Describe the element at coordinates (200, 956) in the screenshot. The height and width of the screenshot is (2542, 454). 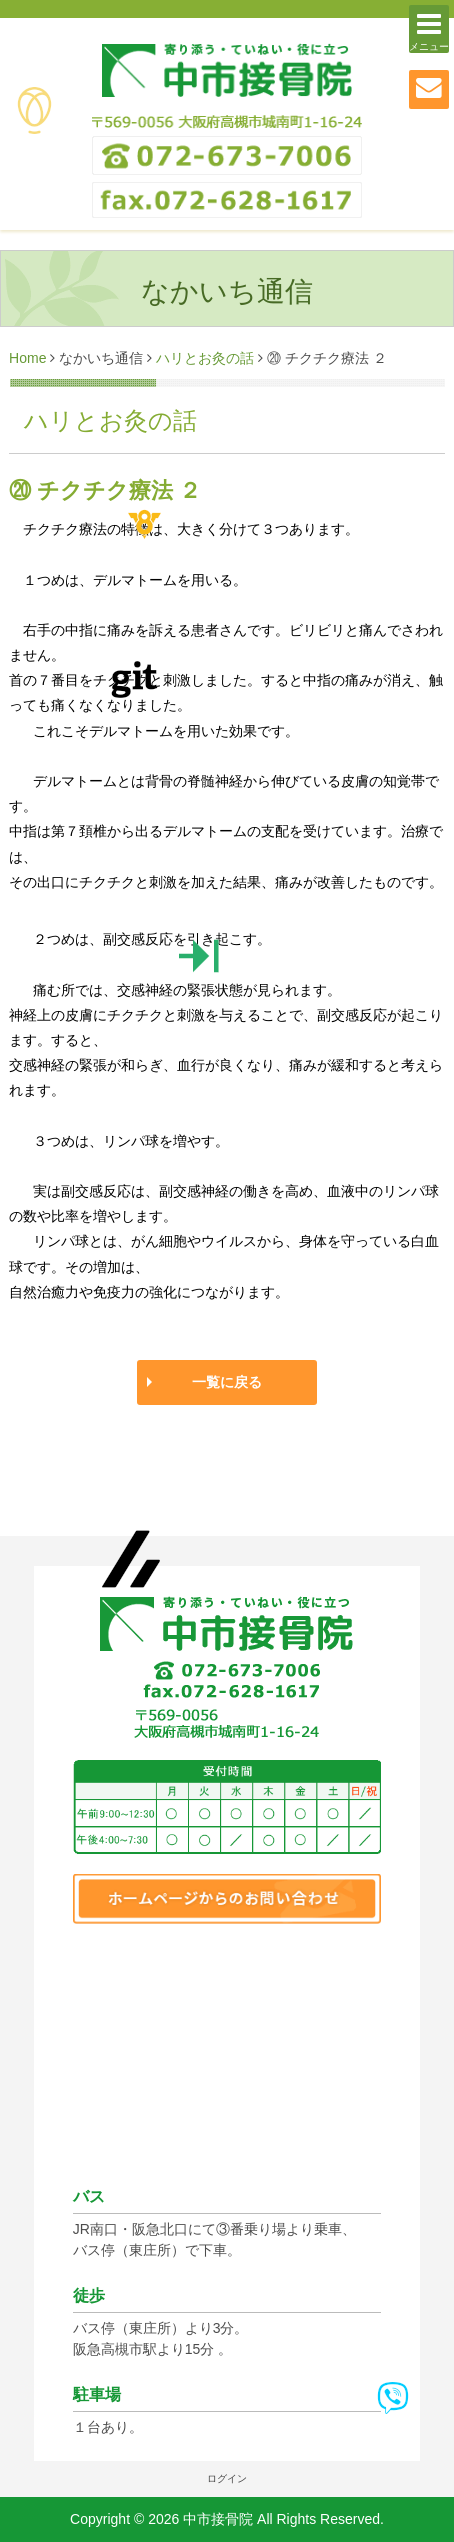
I see `collapse panel to the right` at that location.